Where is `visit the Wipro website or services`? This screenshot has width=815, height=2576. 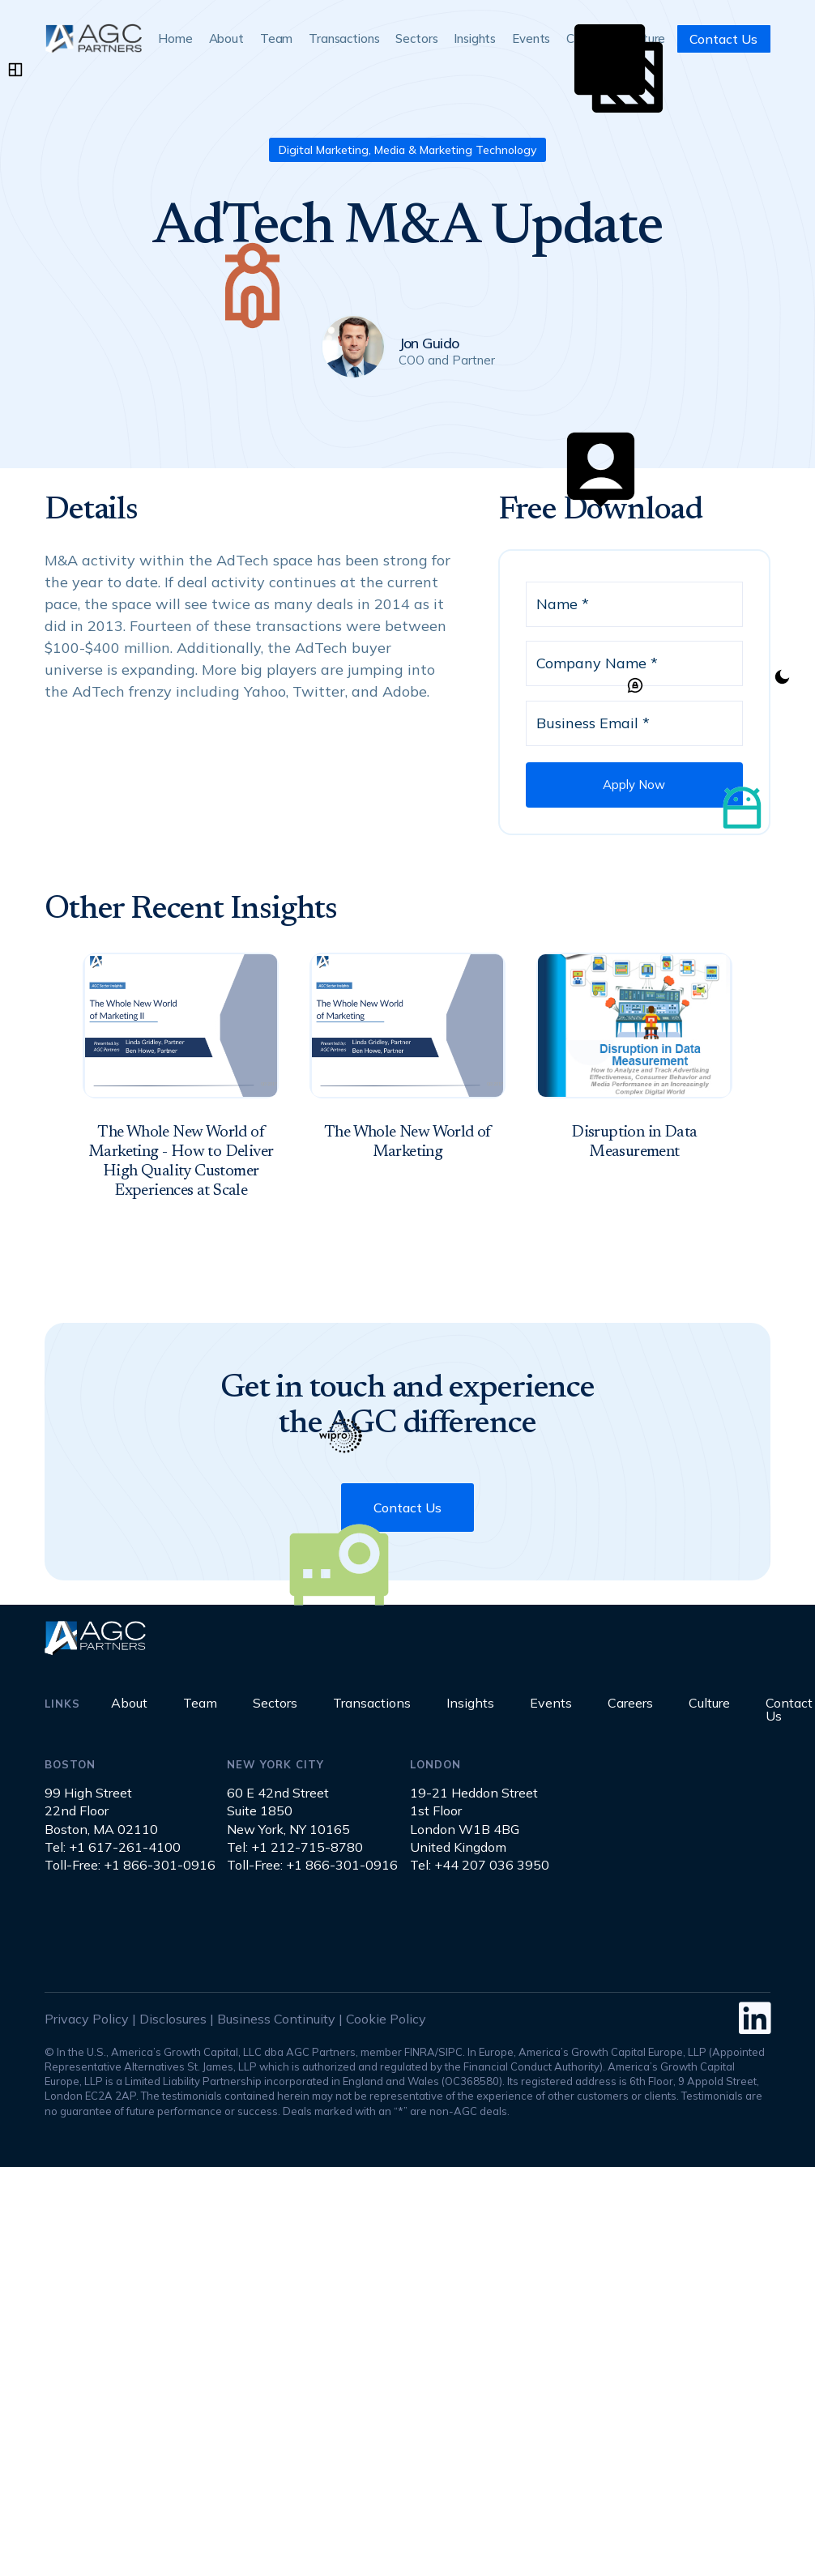 visit the Wipro website or services is located at coordinates (340, 1435).